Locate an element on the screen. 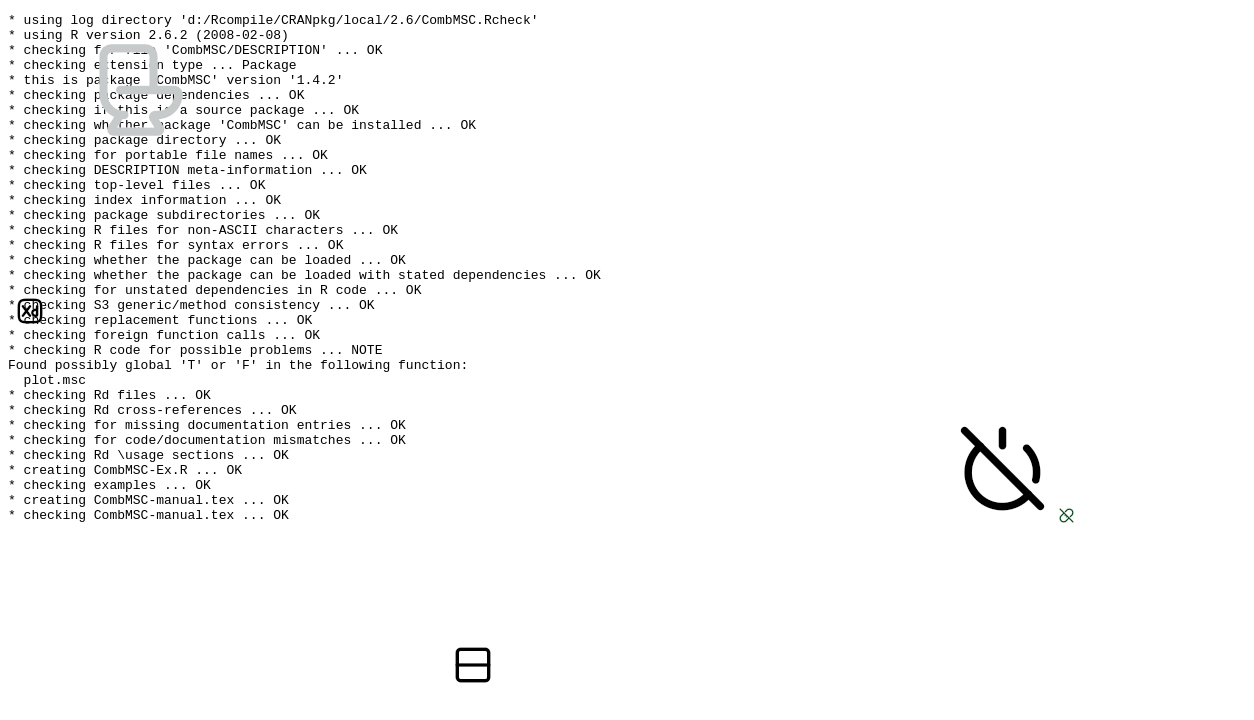 The image size is (1254, 720). power off or shutdown disabled is located at coordinates (1002, 468).